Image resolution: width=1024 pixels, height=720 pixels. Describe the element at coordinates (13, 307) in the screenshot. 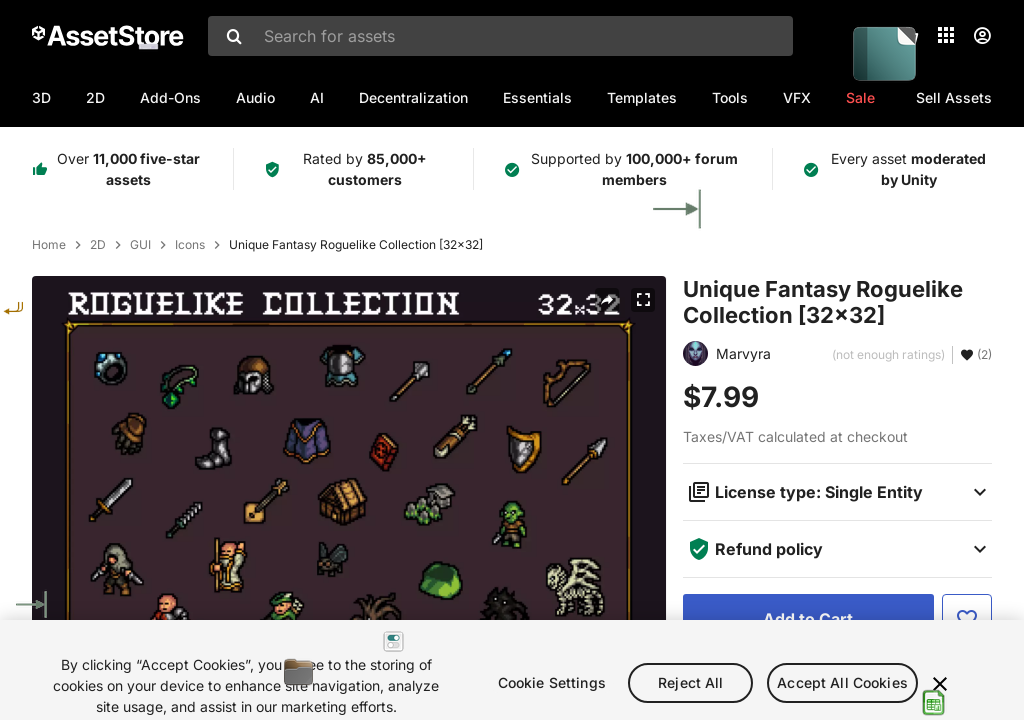

I see `reply to all recipients in an email thread` at that location.